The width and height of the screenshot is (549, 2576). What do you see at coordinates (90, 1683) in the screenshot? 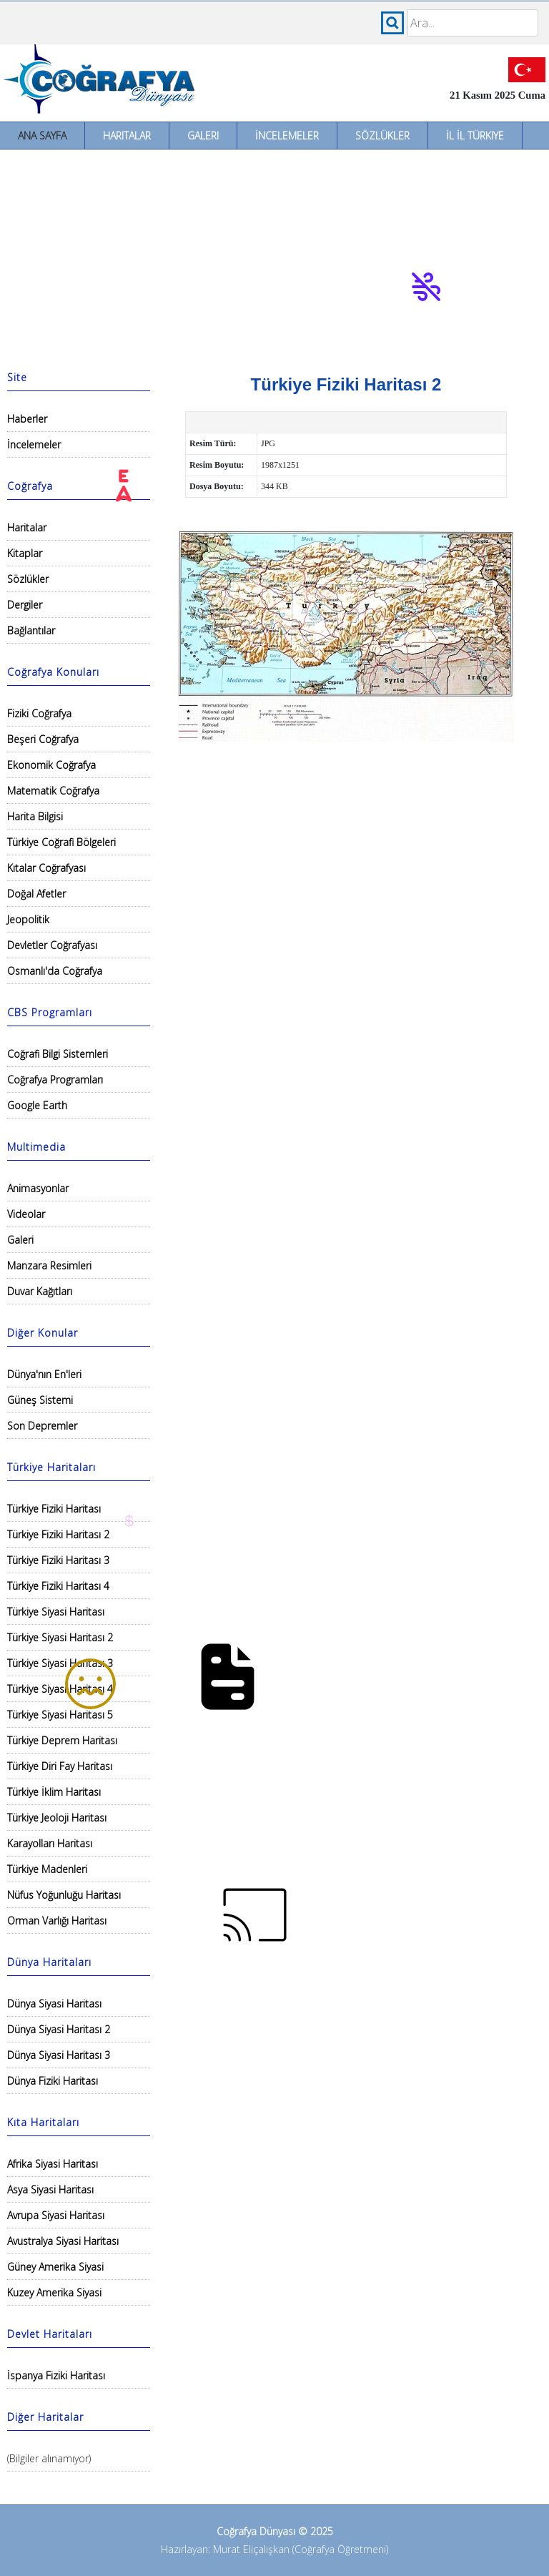
I see `indicates a nervous or anxious status` at bounding box center [90, 1683].